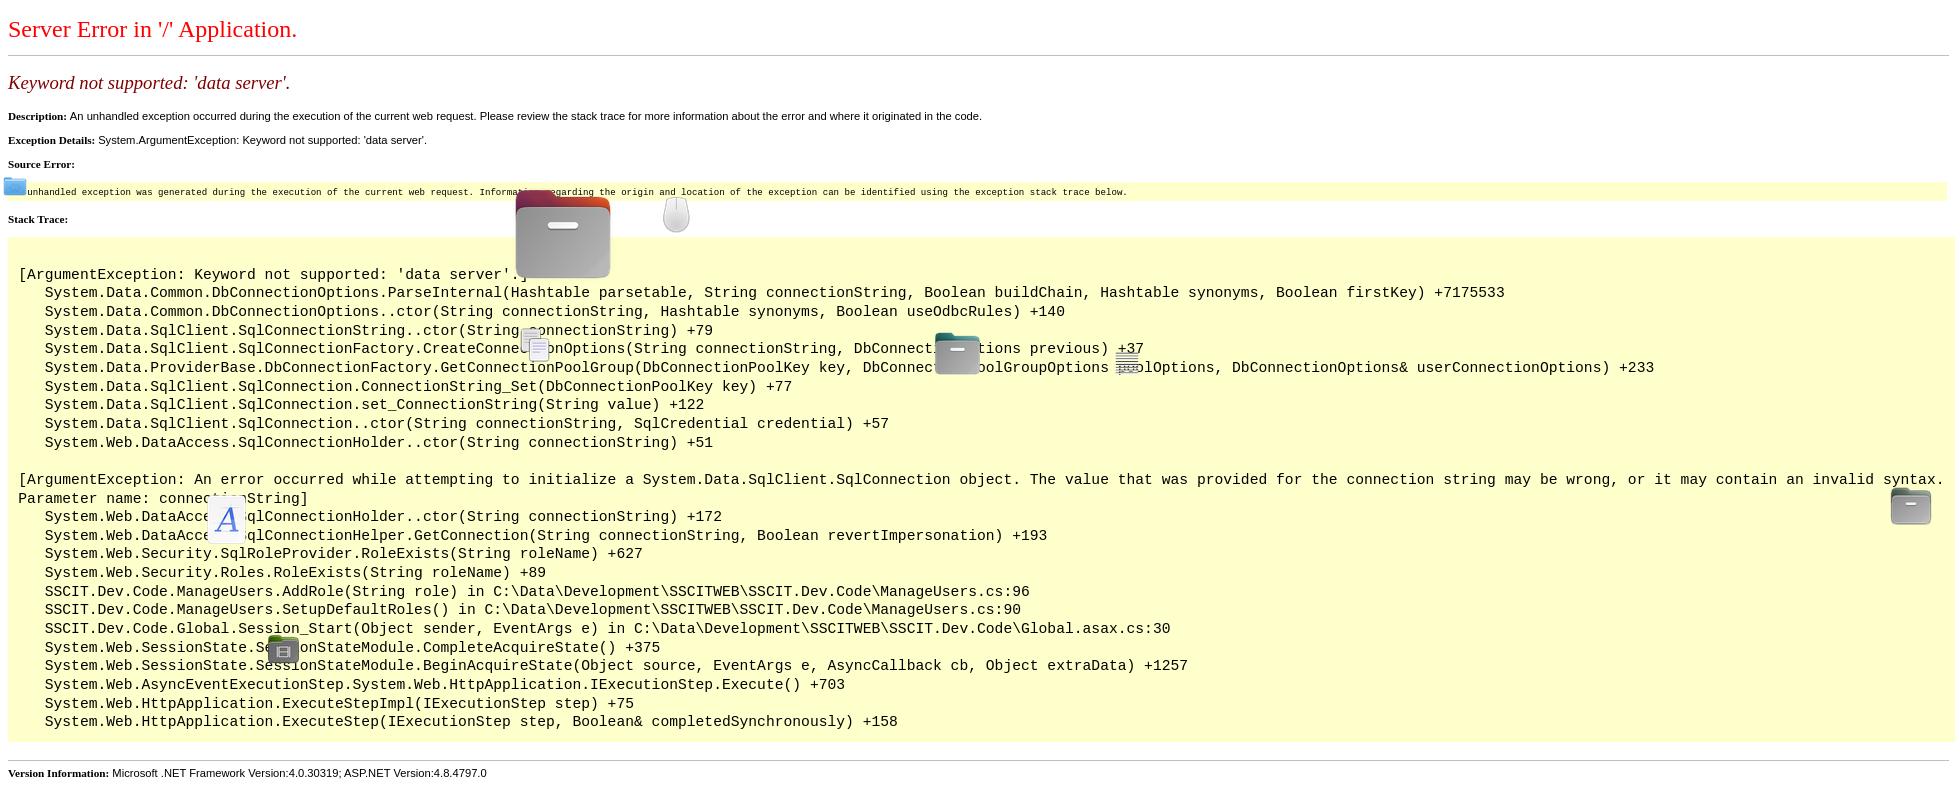  I want to click on mouse input device settings, so click(676, 215).